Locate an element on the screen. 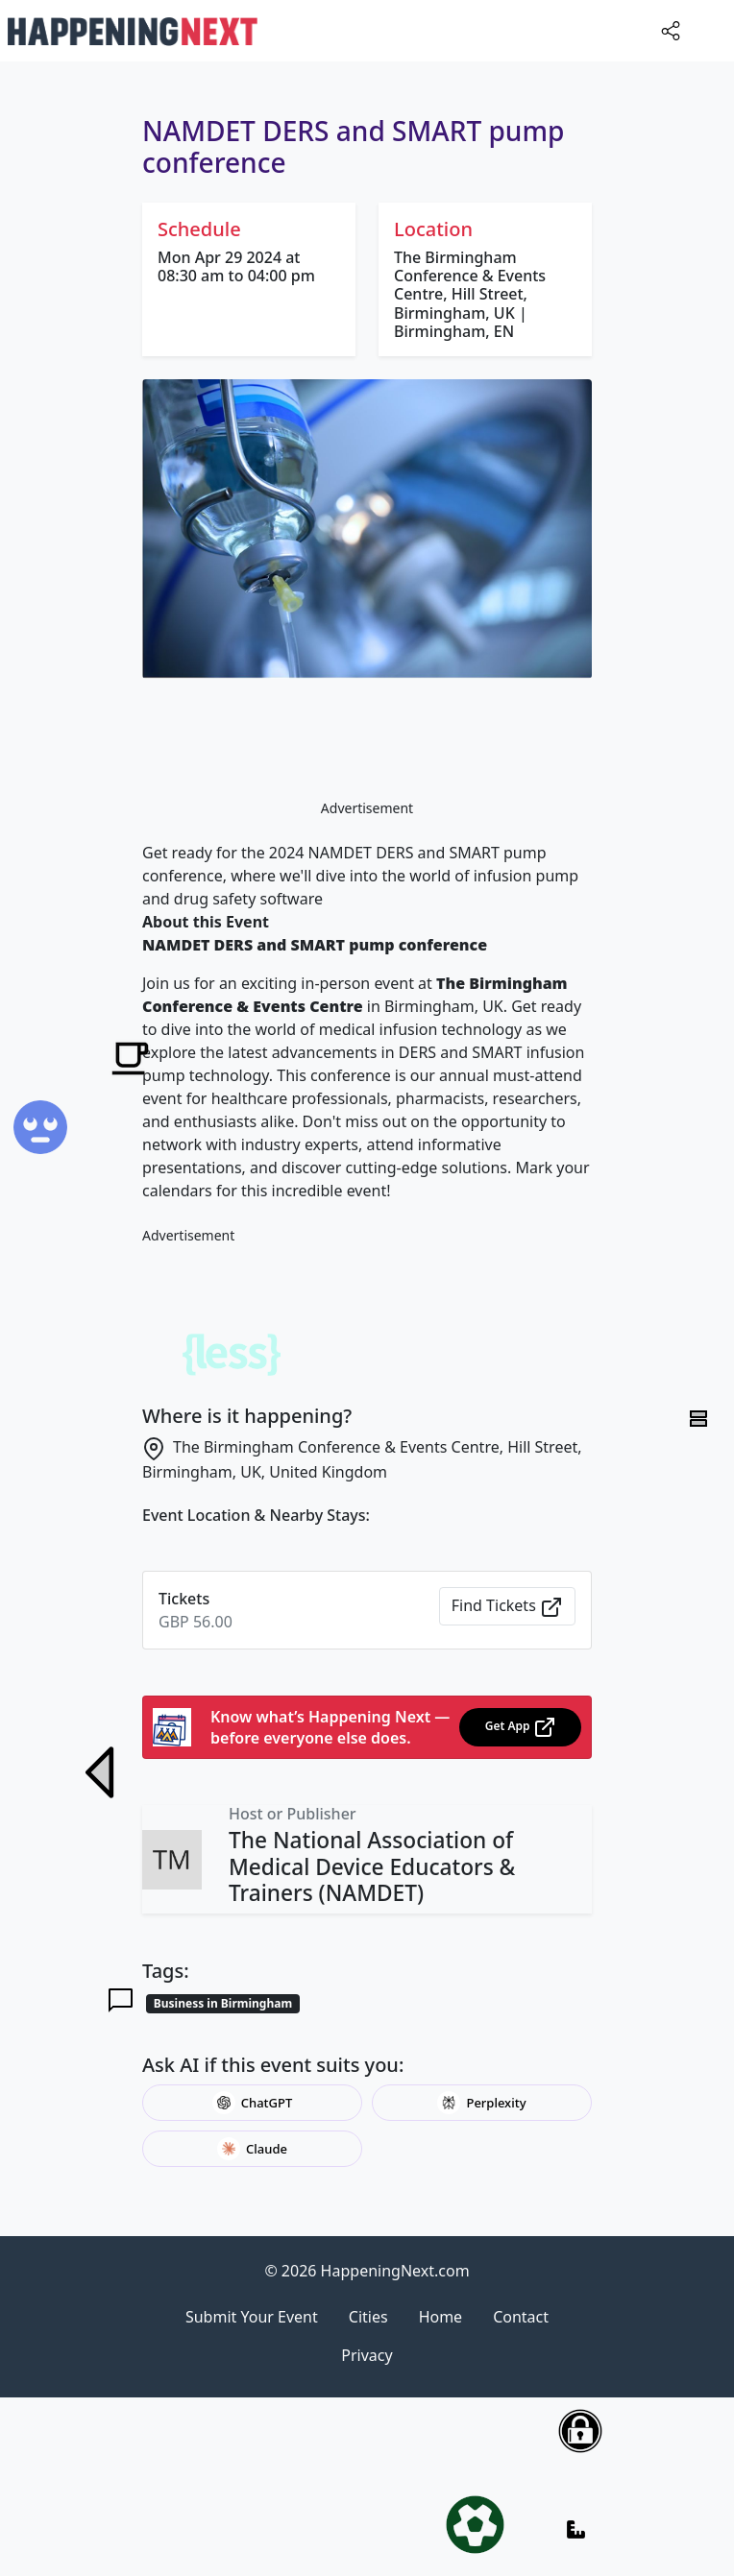 Image resolution: width=734 pixels, height=2576 pixels. access sports or football content is located at coordinates (475, 2524).